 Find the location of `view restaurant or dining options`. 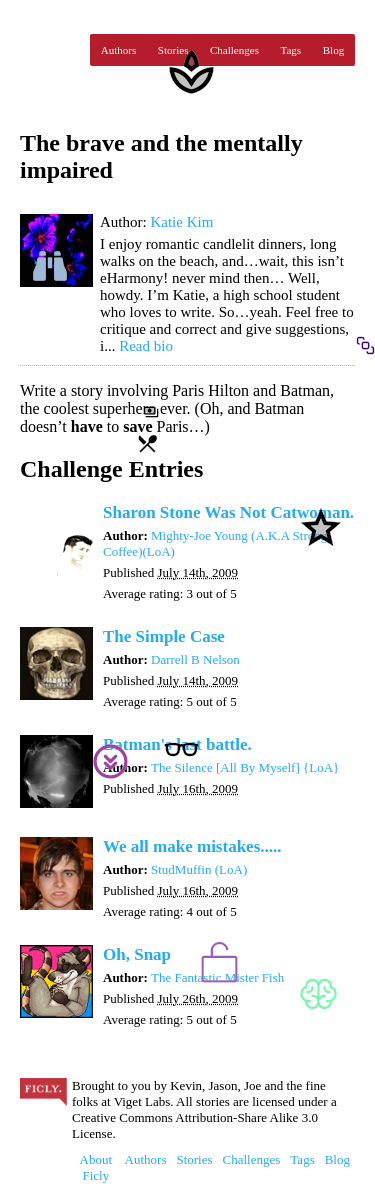

view restaurant or dining options is located at coordinates (147, 443).